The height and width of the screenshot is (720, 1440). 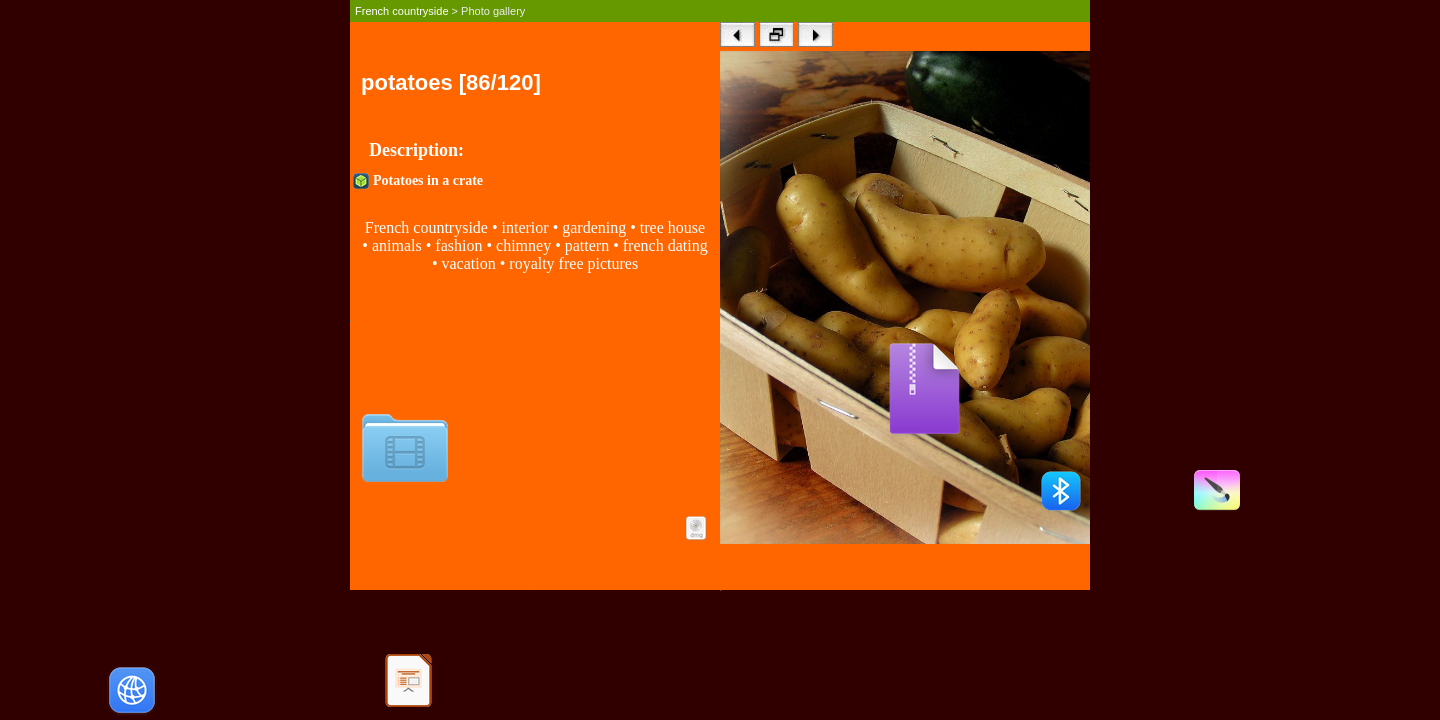 What do you see at coordinates (405, 448) in the screenshot?
I see `open your videos folder` at bounding box center [405, 448].